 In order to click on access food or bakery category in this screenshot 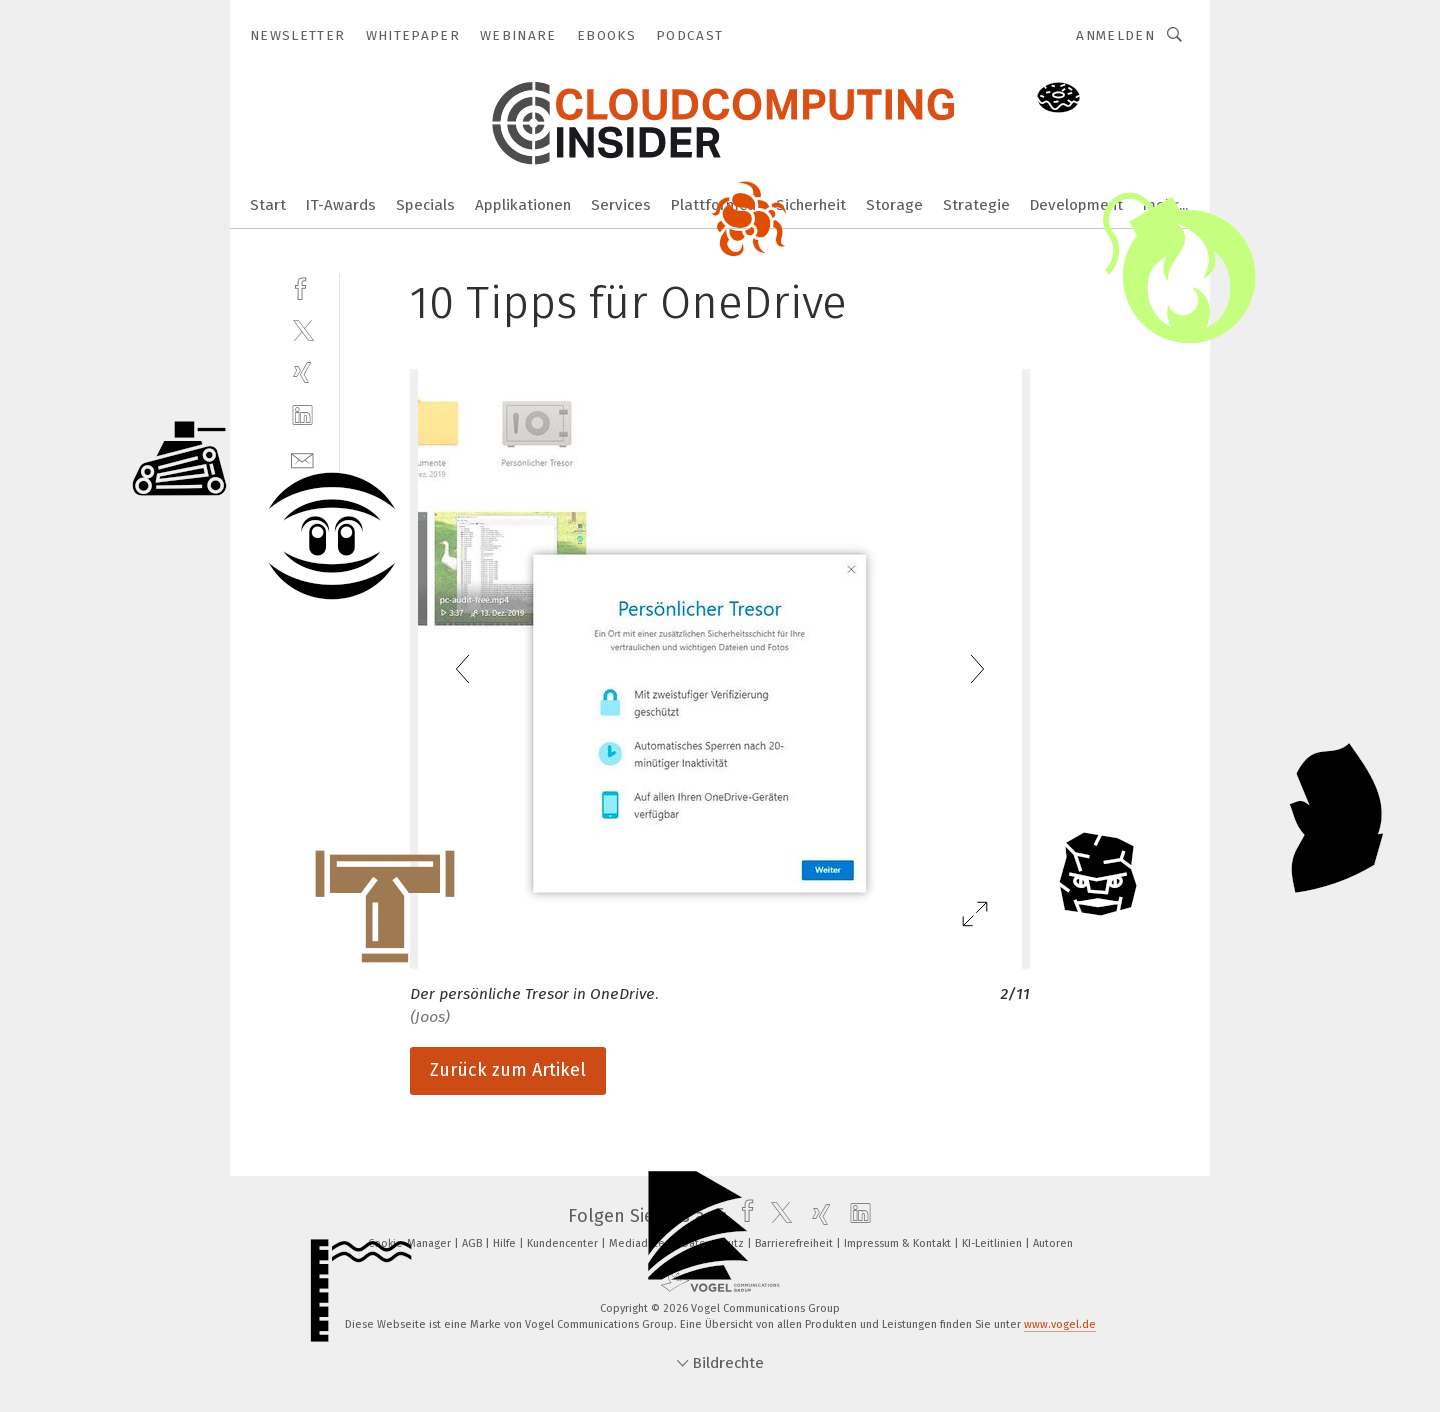, I will do `click(1058, 97)`.